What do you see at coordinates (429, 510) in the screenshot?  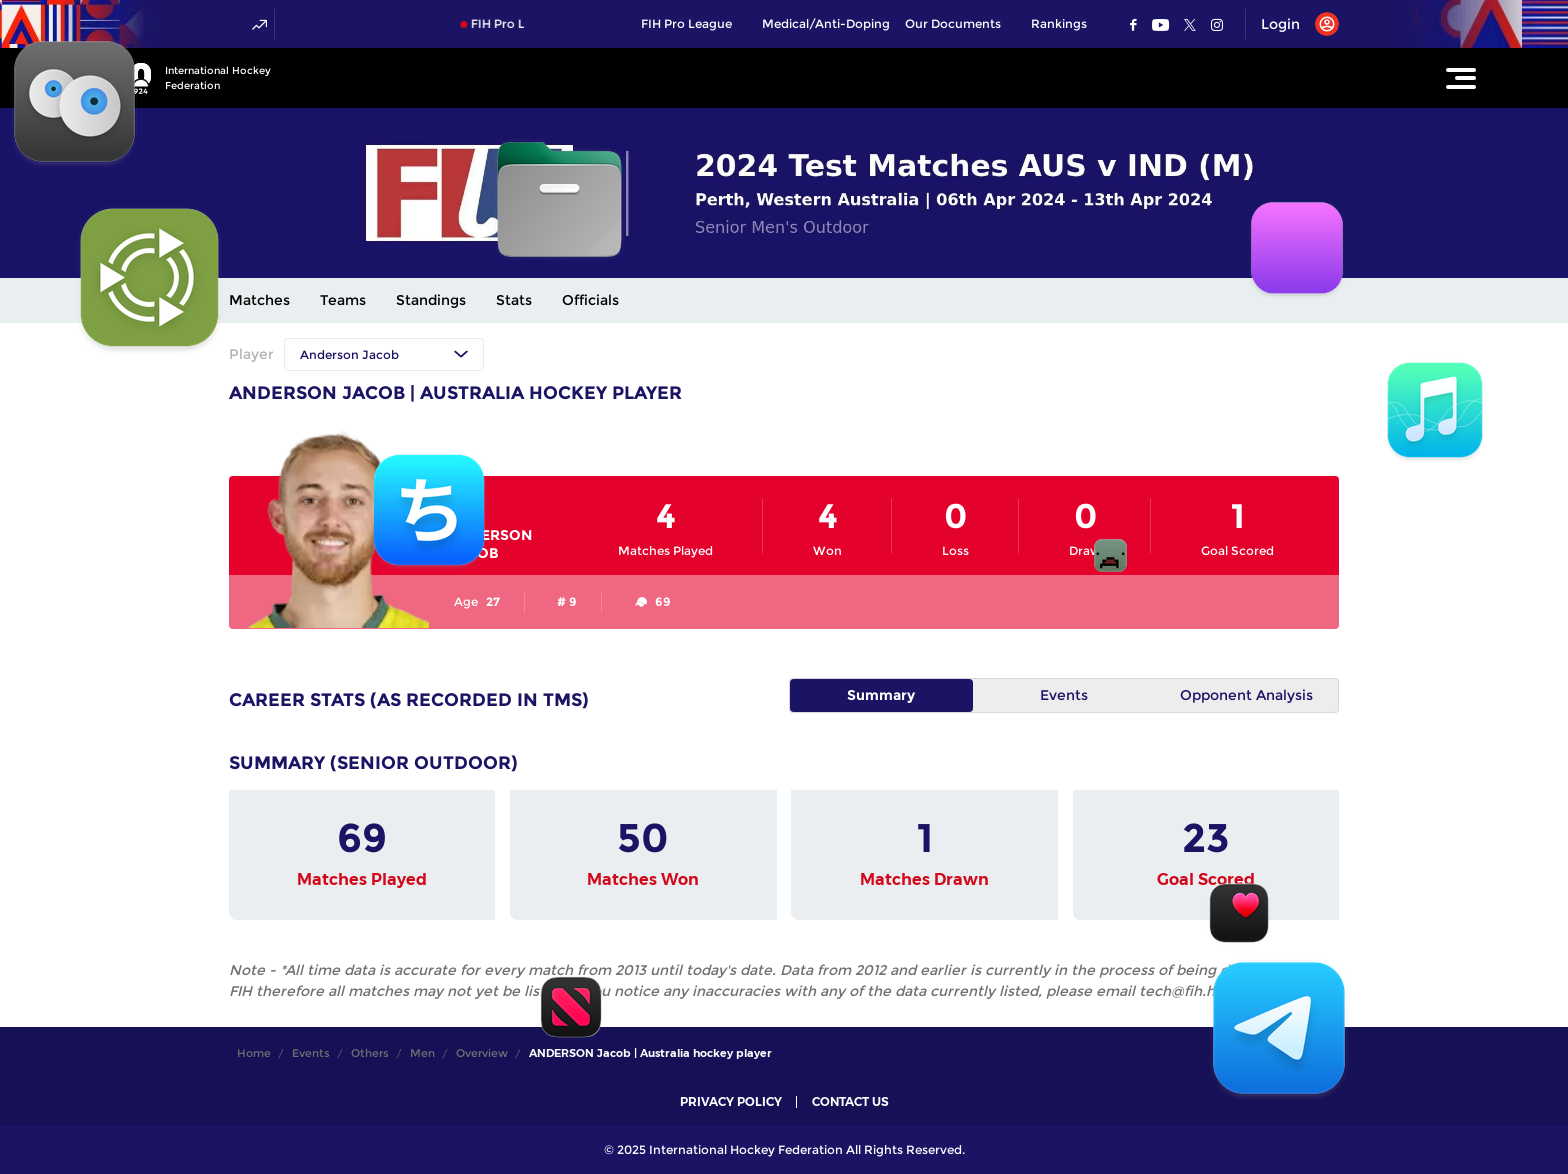 I see `open ibus-anthy japanese input method settings` at bounding box center [429, 510].